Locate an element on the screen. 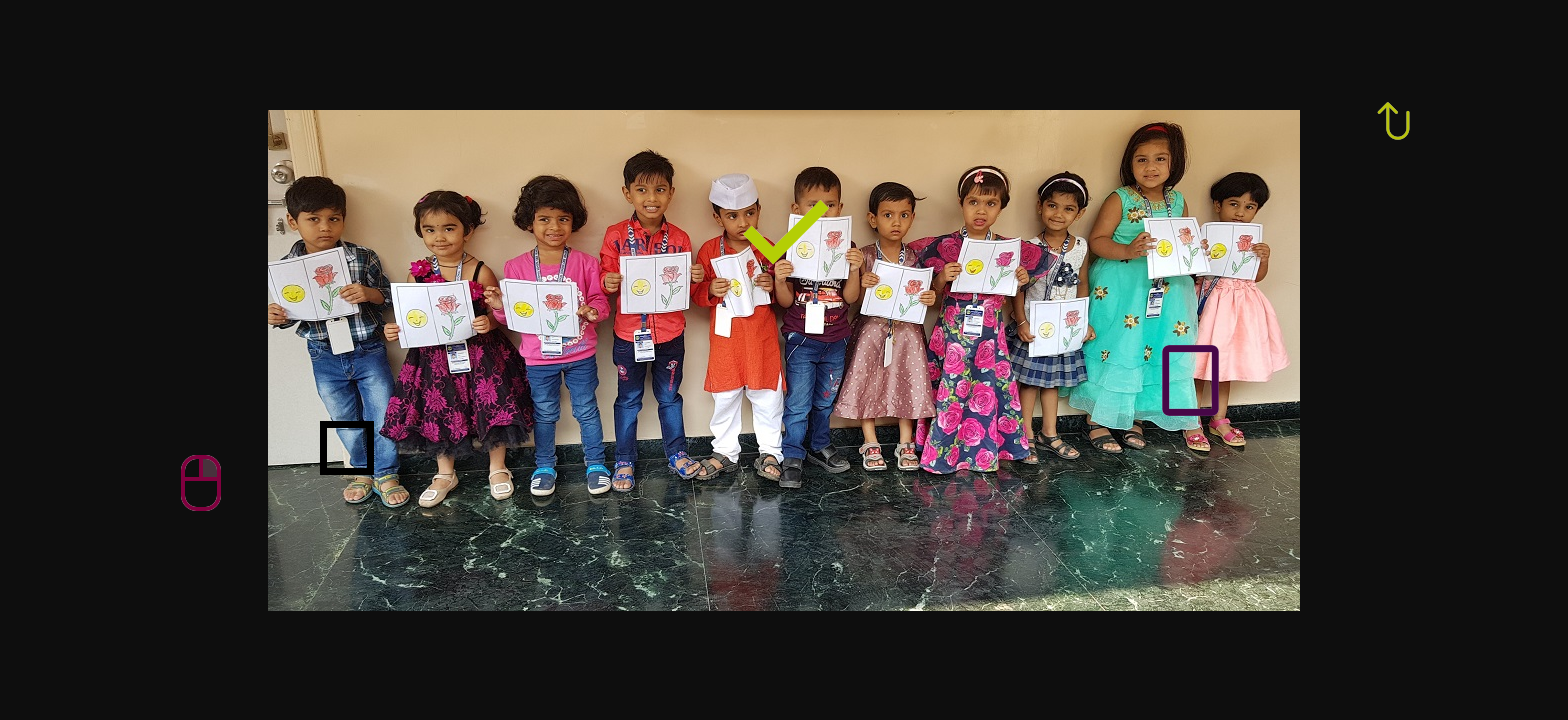 The height and width of the screenshot is (720, 1568). undo or go back to previous state is located at coordinates (1395, 121).